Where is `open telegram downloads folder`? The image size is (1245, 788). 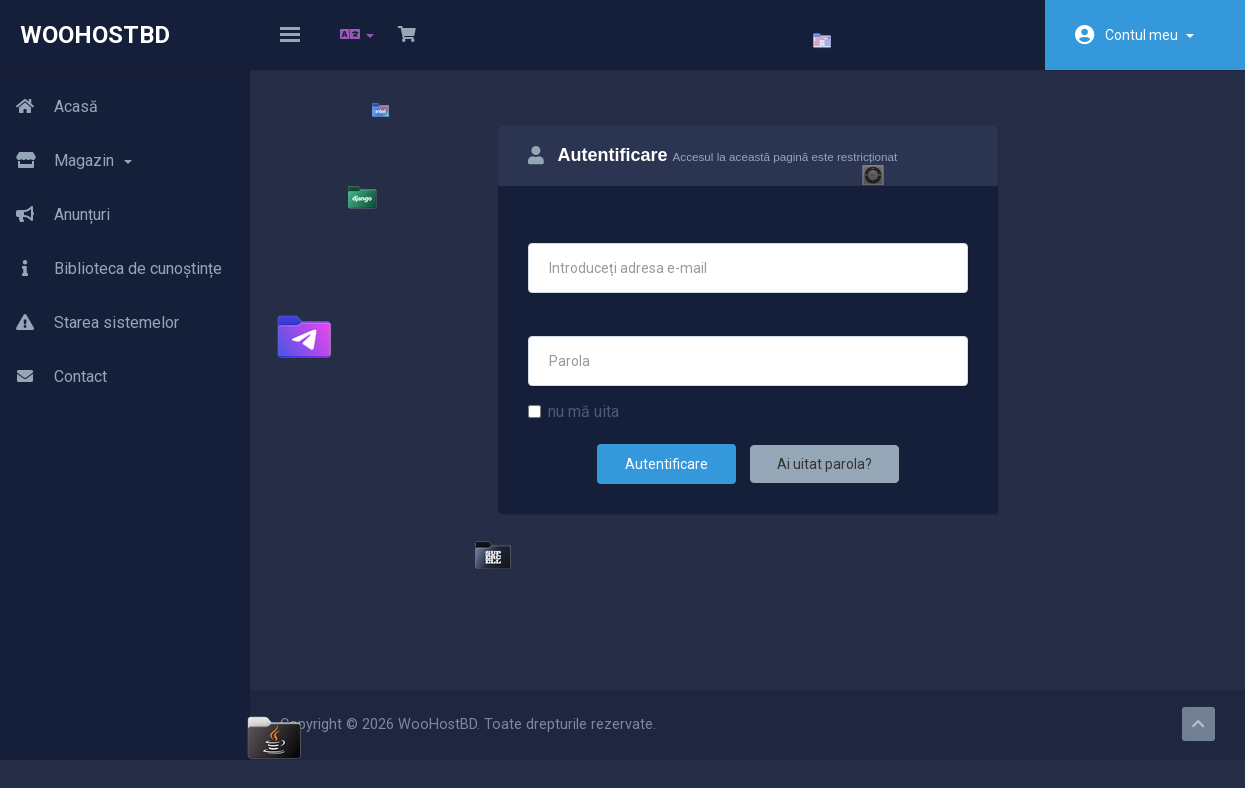 open telegram downloads folder is located at coordinates (304, 338).